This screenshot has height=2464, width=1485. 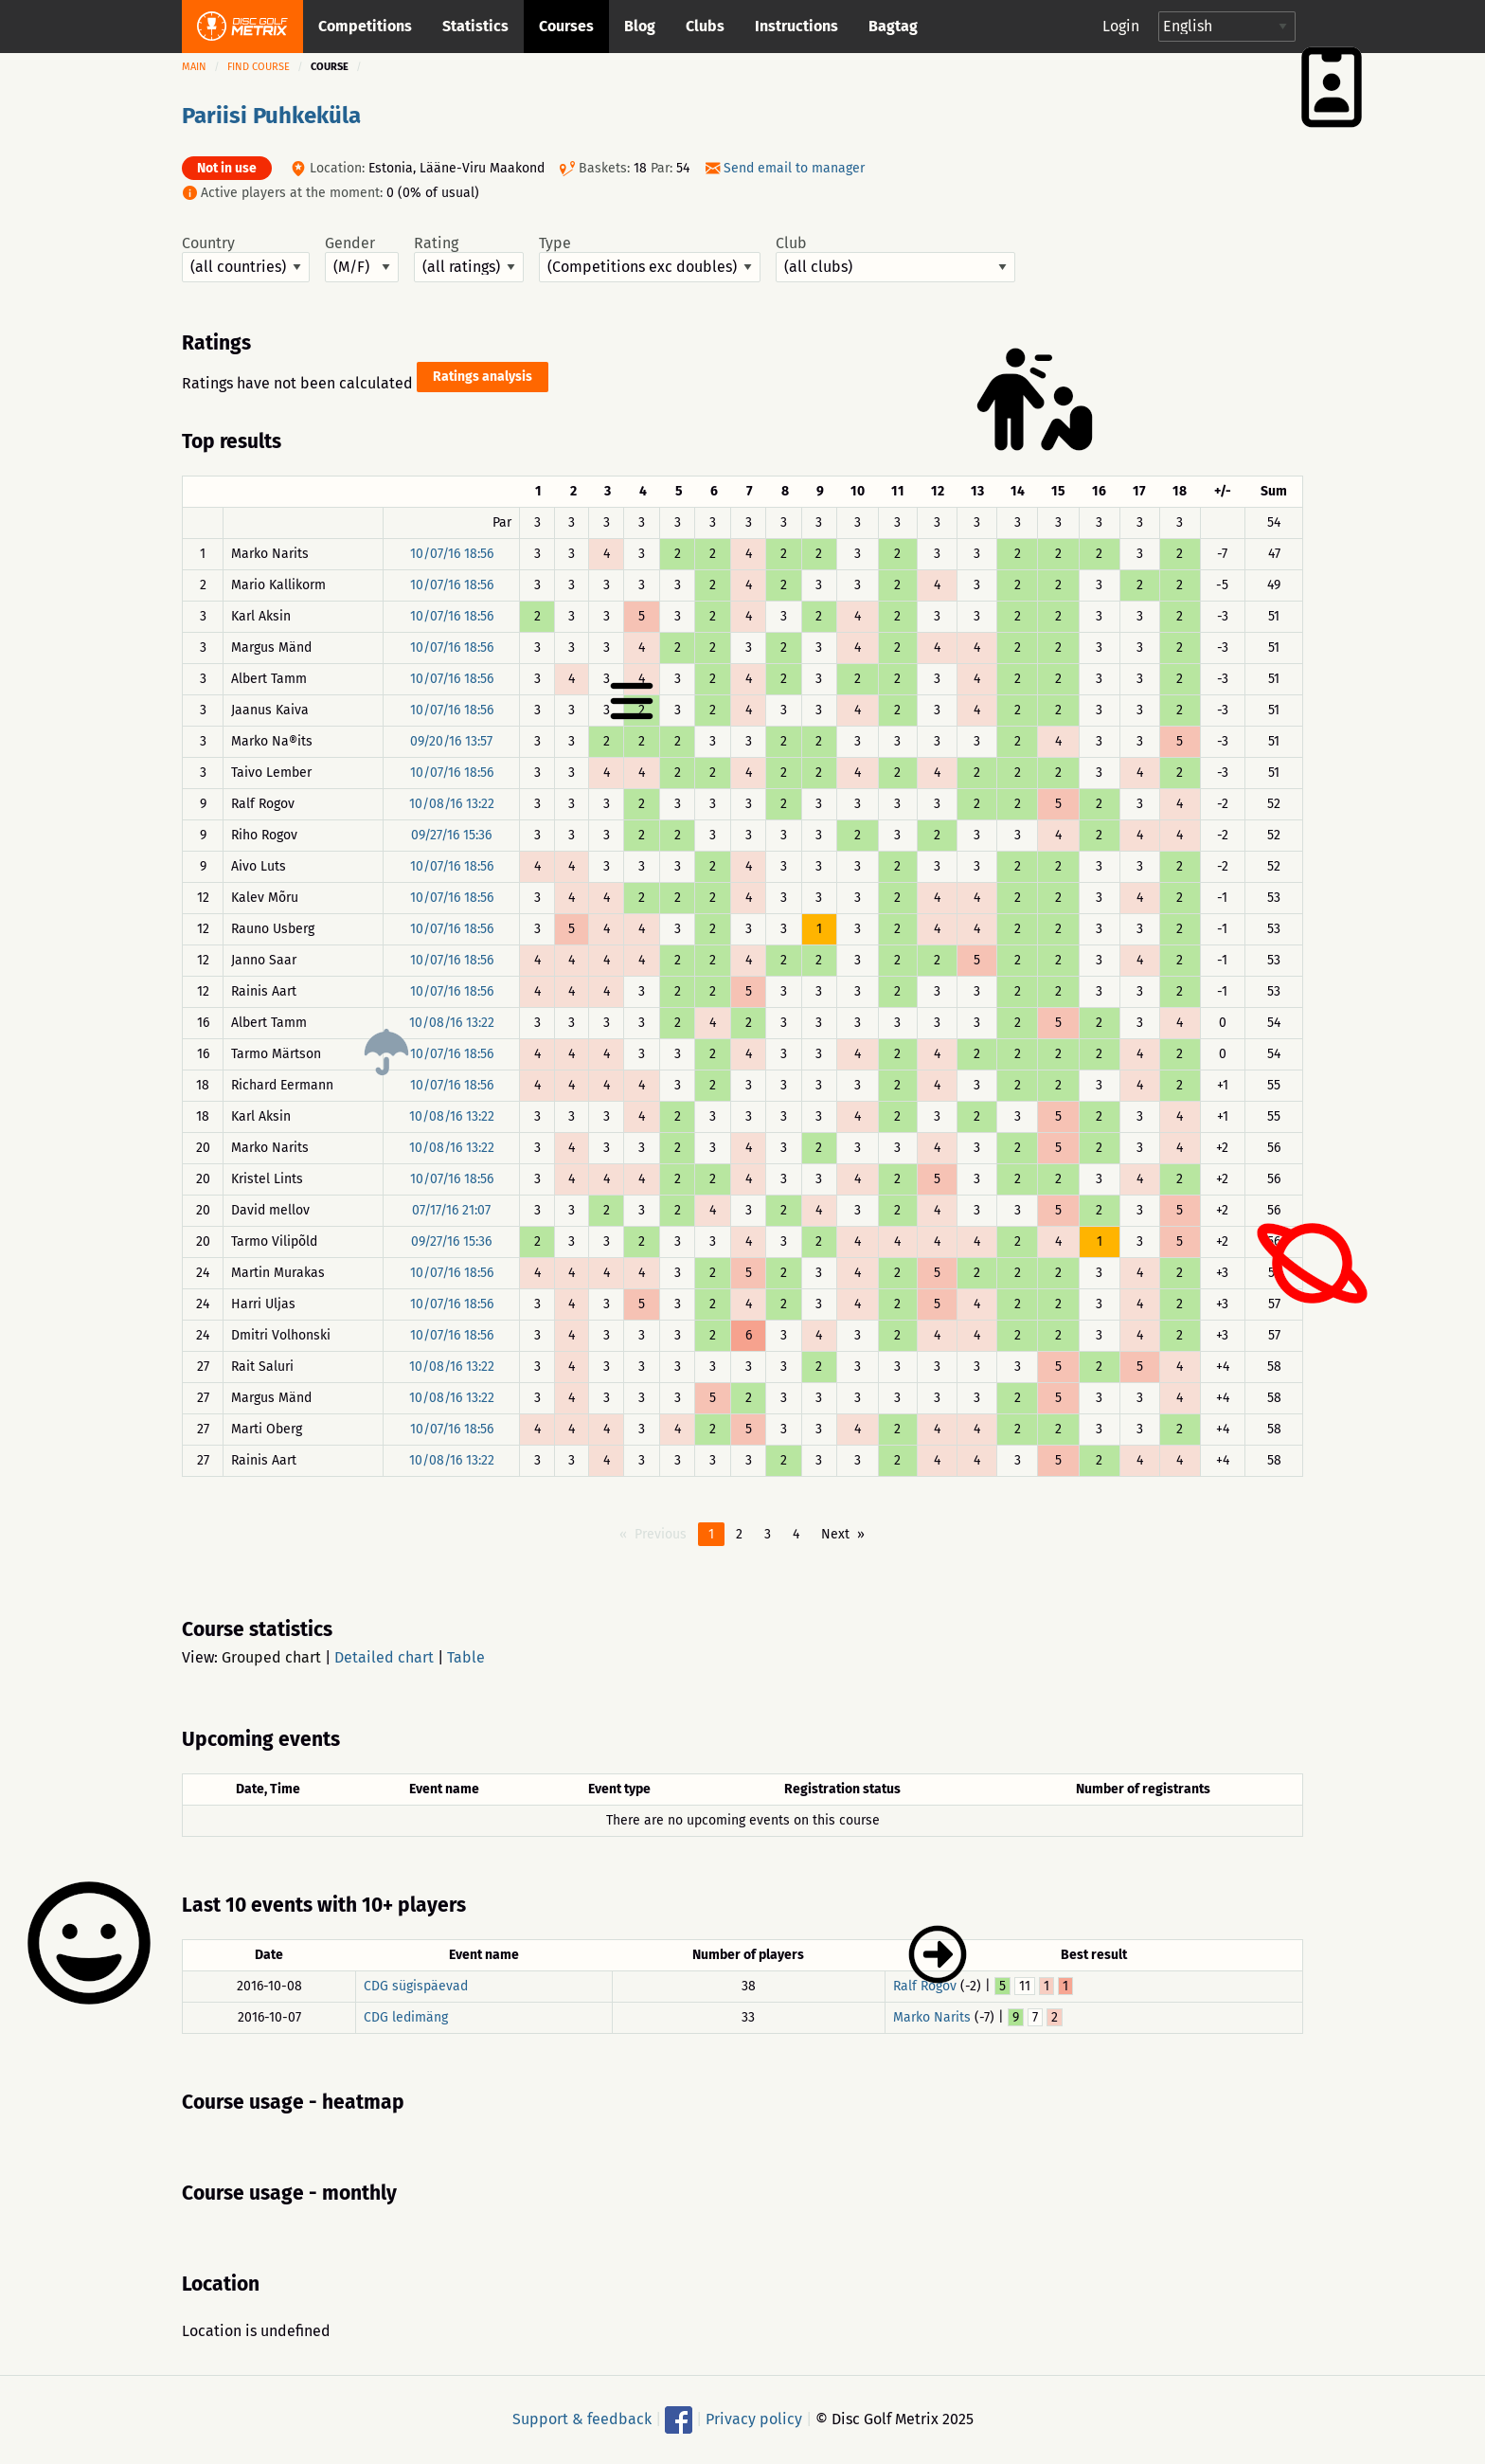 What do you see at coordinates (1034, 399) in the screenshot?
I see `report harassment or bullying behavior` at bounding box center [1034, 399].